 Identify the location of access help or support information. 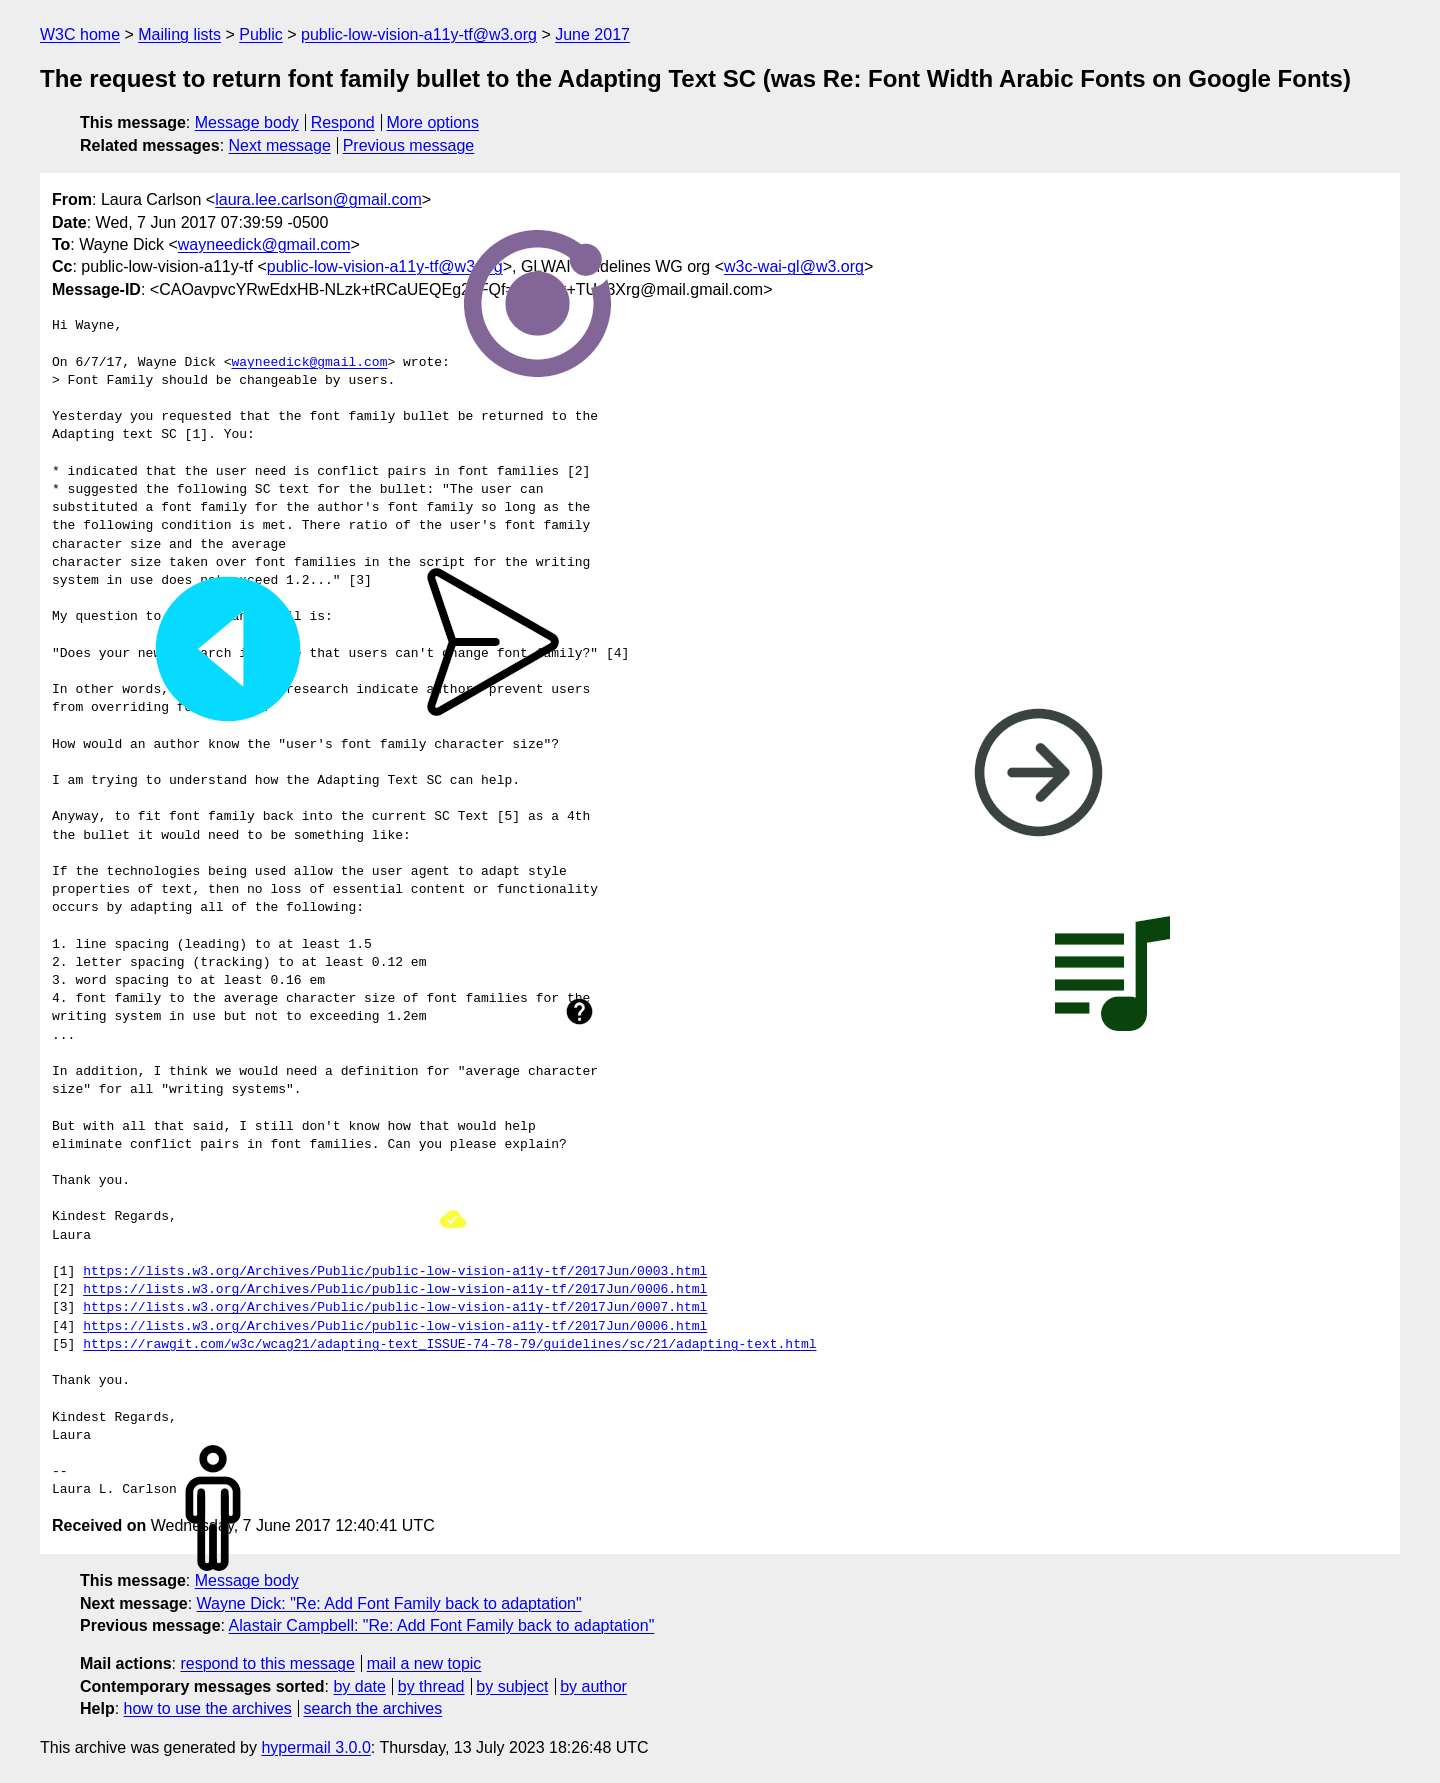
(579, 1011).